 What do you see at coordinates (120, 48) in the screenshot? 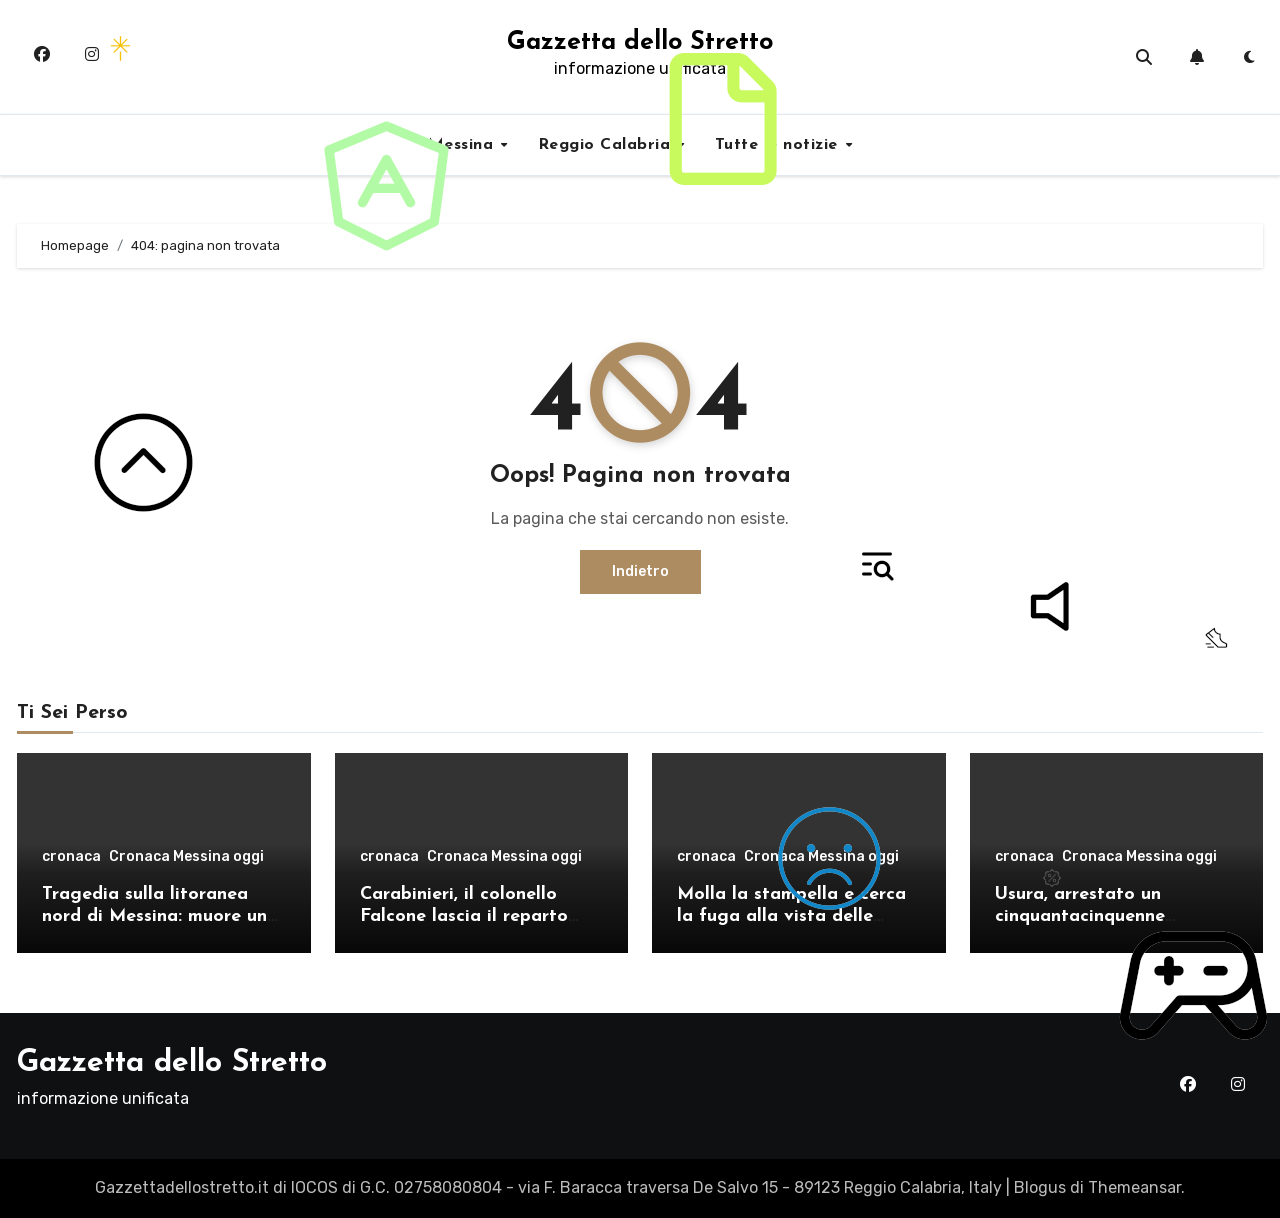
I see `link to linktree profile` at bounding box center [120, 48].